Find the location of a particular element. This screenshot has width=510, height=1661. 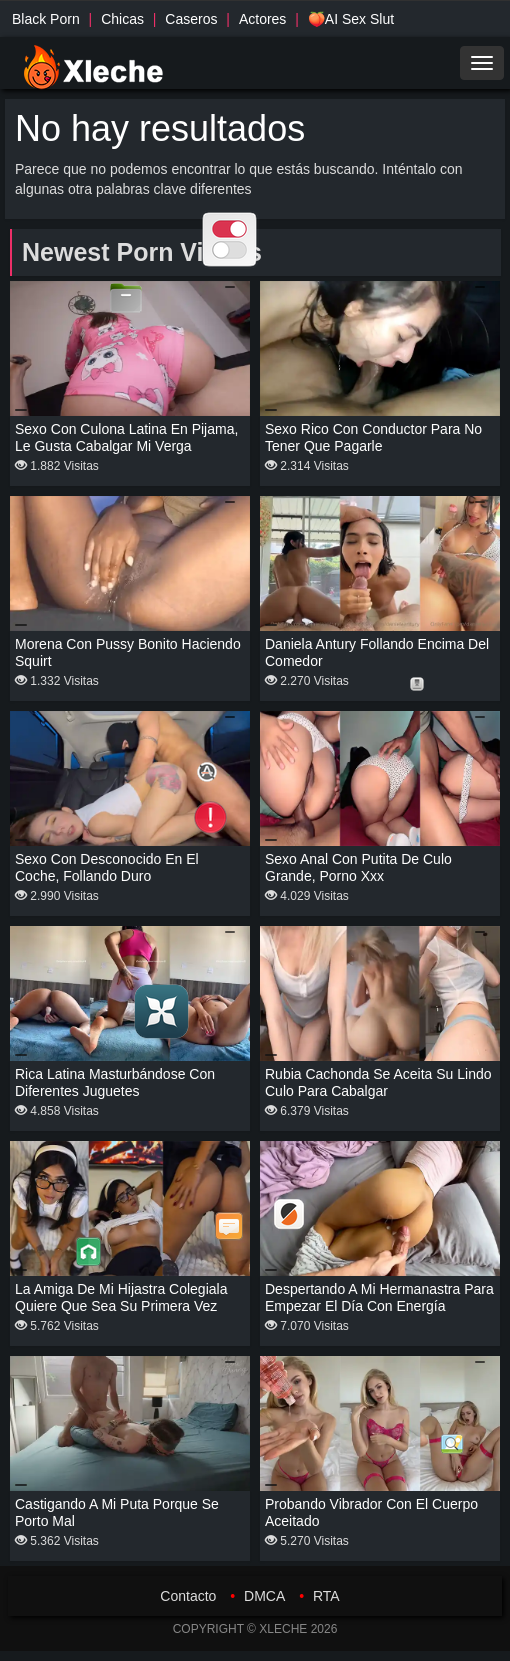

open empathy messaging app is located at coordinates (229, 1226).